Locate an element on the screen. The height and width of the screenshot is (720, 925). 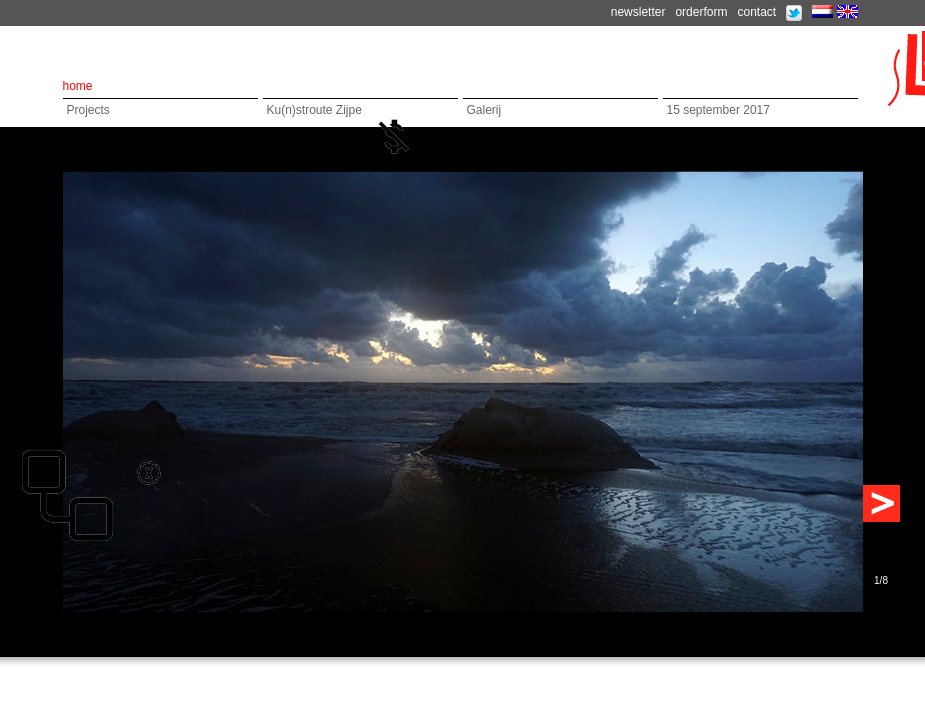
cancel or remove a pending action is located at coordinates (149, 473).